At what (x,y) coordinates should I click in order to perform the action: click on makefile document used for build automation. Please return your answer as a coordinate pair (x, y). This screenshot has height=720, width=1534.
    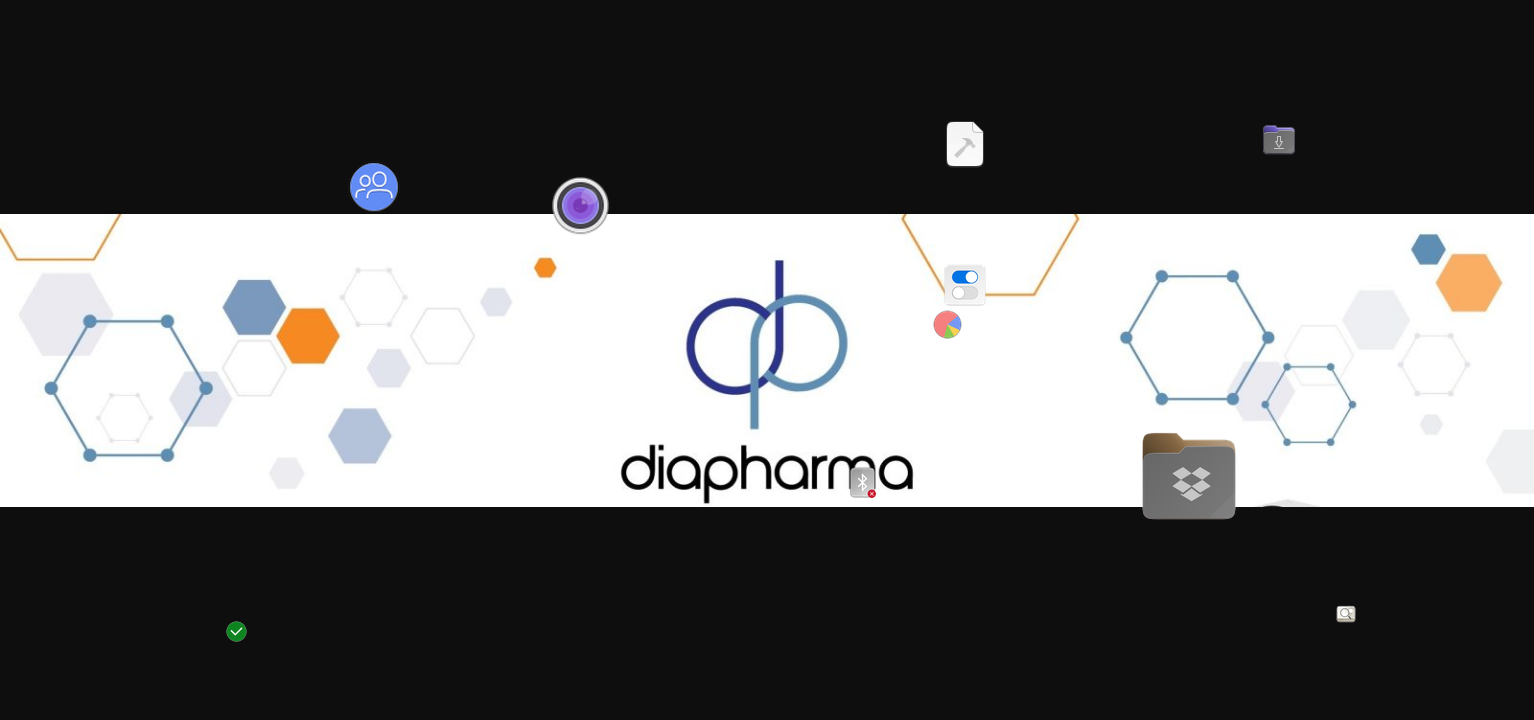
    Looking at the image, I should click on (965, 144).